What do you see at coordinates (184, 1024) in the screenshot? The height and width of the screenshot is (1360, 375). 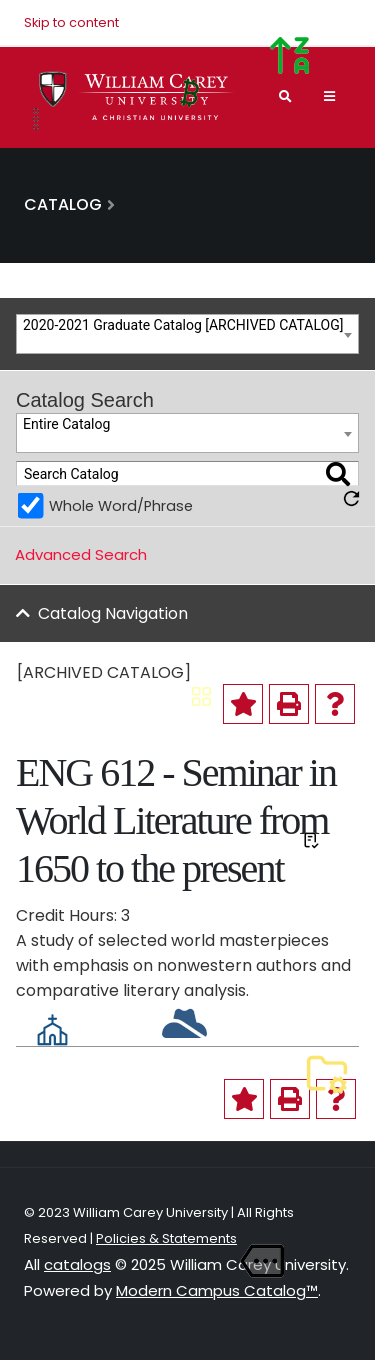 I see `select western or cowboy theme` at bounding box center [184, 1024].